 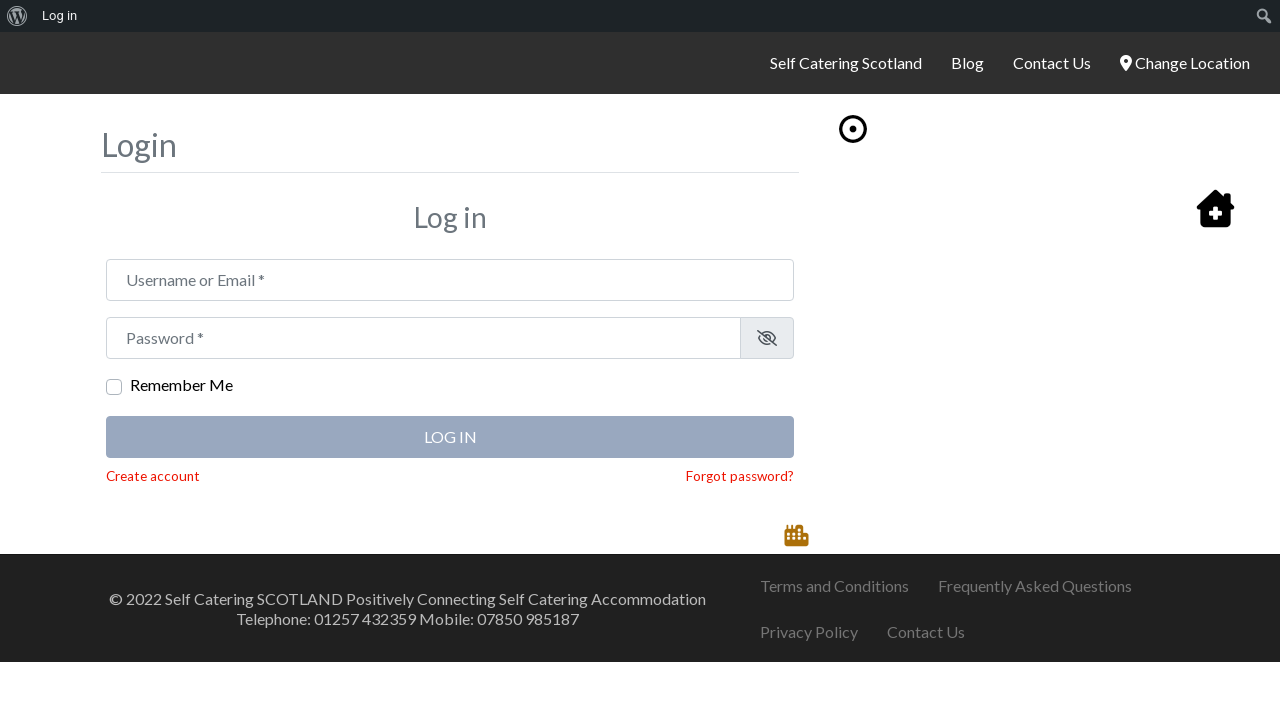 What do you see at coordinates (1215, 208) in the screenshot?
I see `access medical or healthcare services` at bounding box center [1215, 208].